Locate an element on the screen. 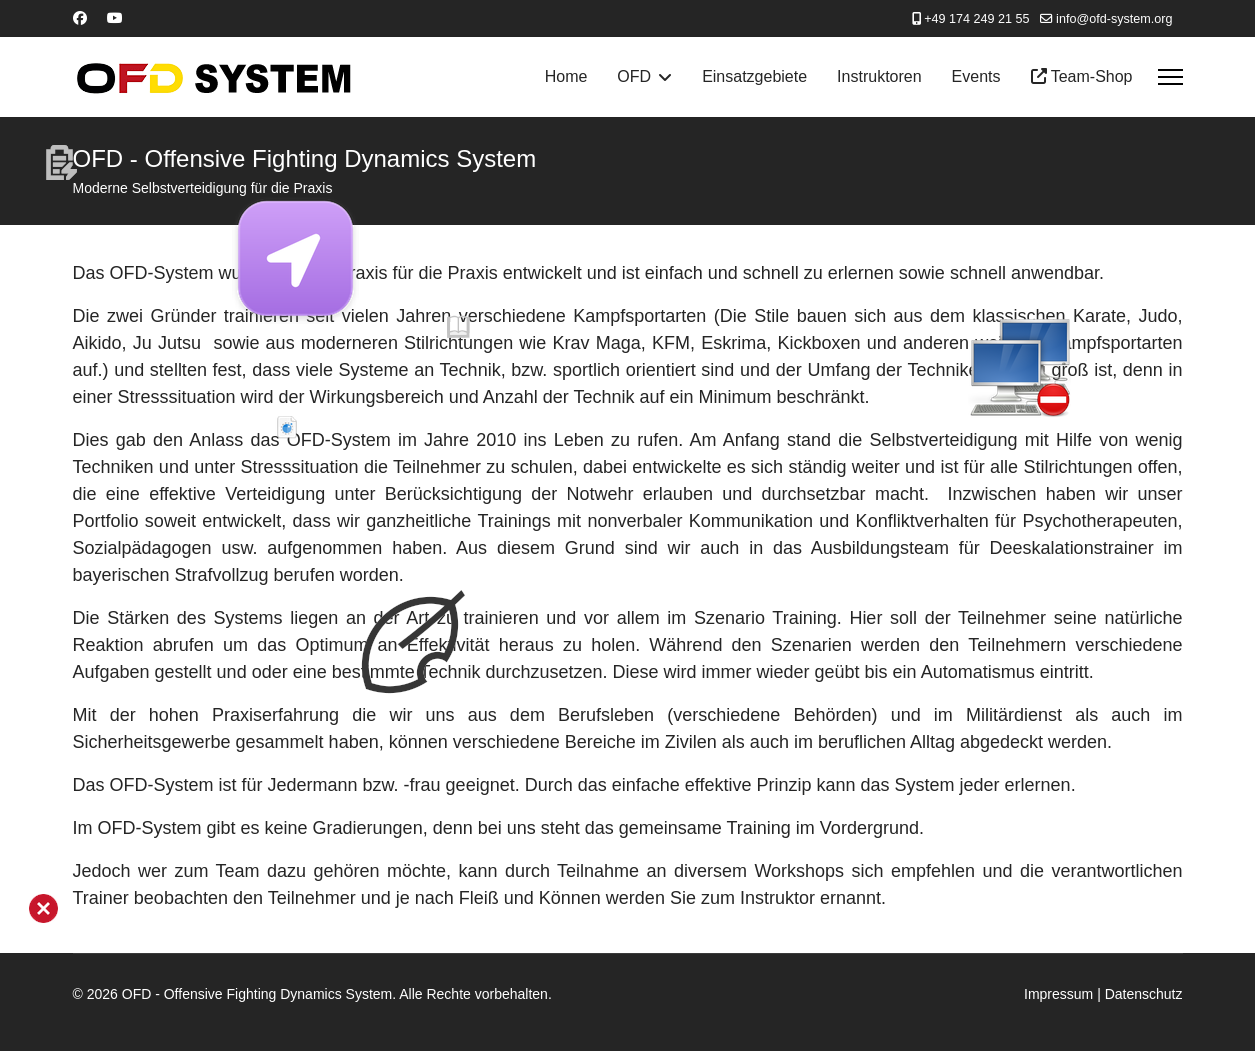 This screenshot has height=1051, width=1255. access location privacy settings is located at coordinates (295, 260).